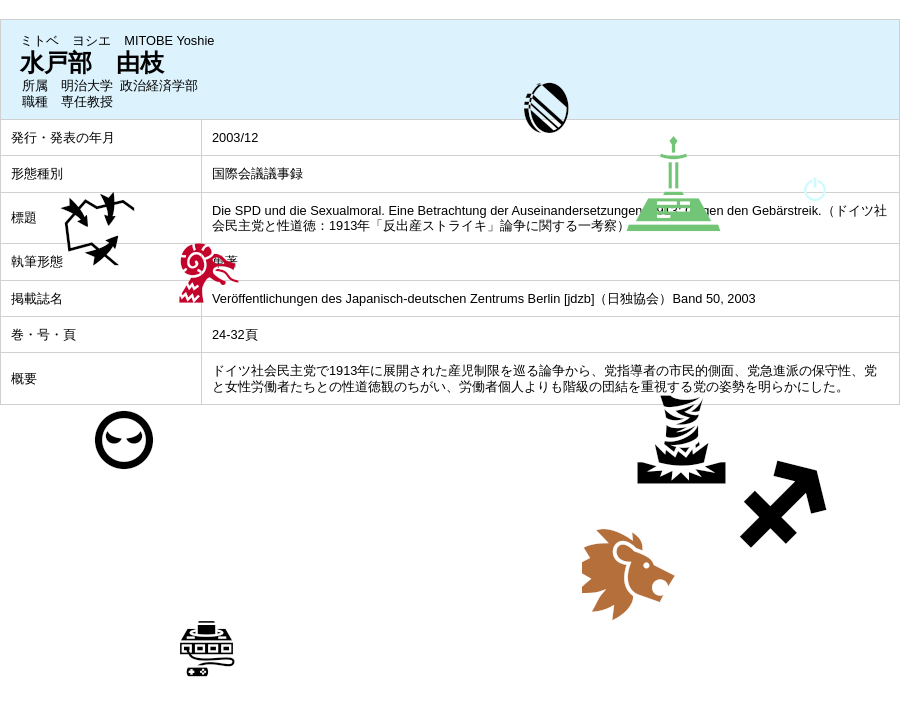 The height and width of the screenshot is (720, 900). I want to click on turn device on or off, so click(815, 189).